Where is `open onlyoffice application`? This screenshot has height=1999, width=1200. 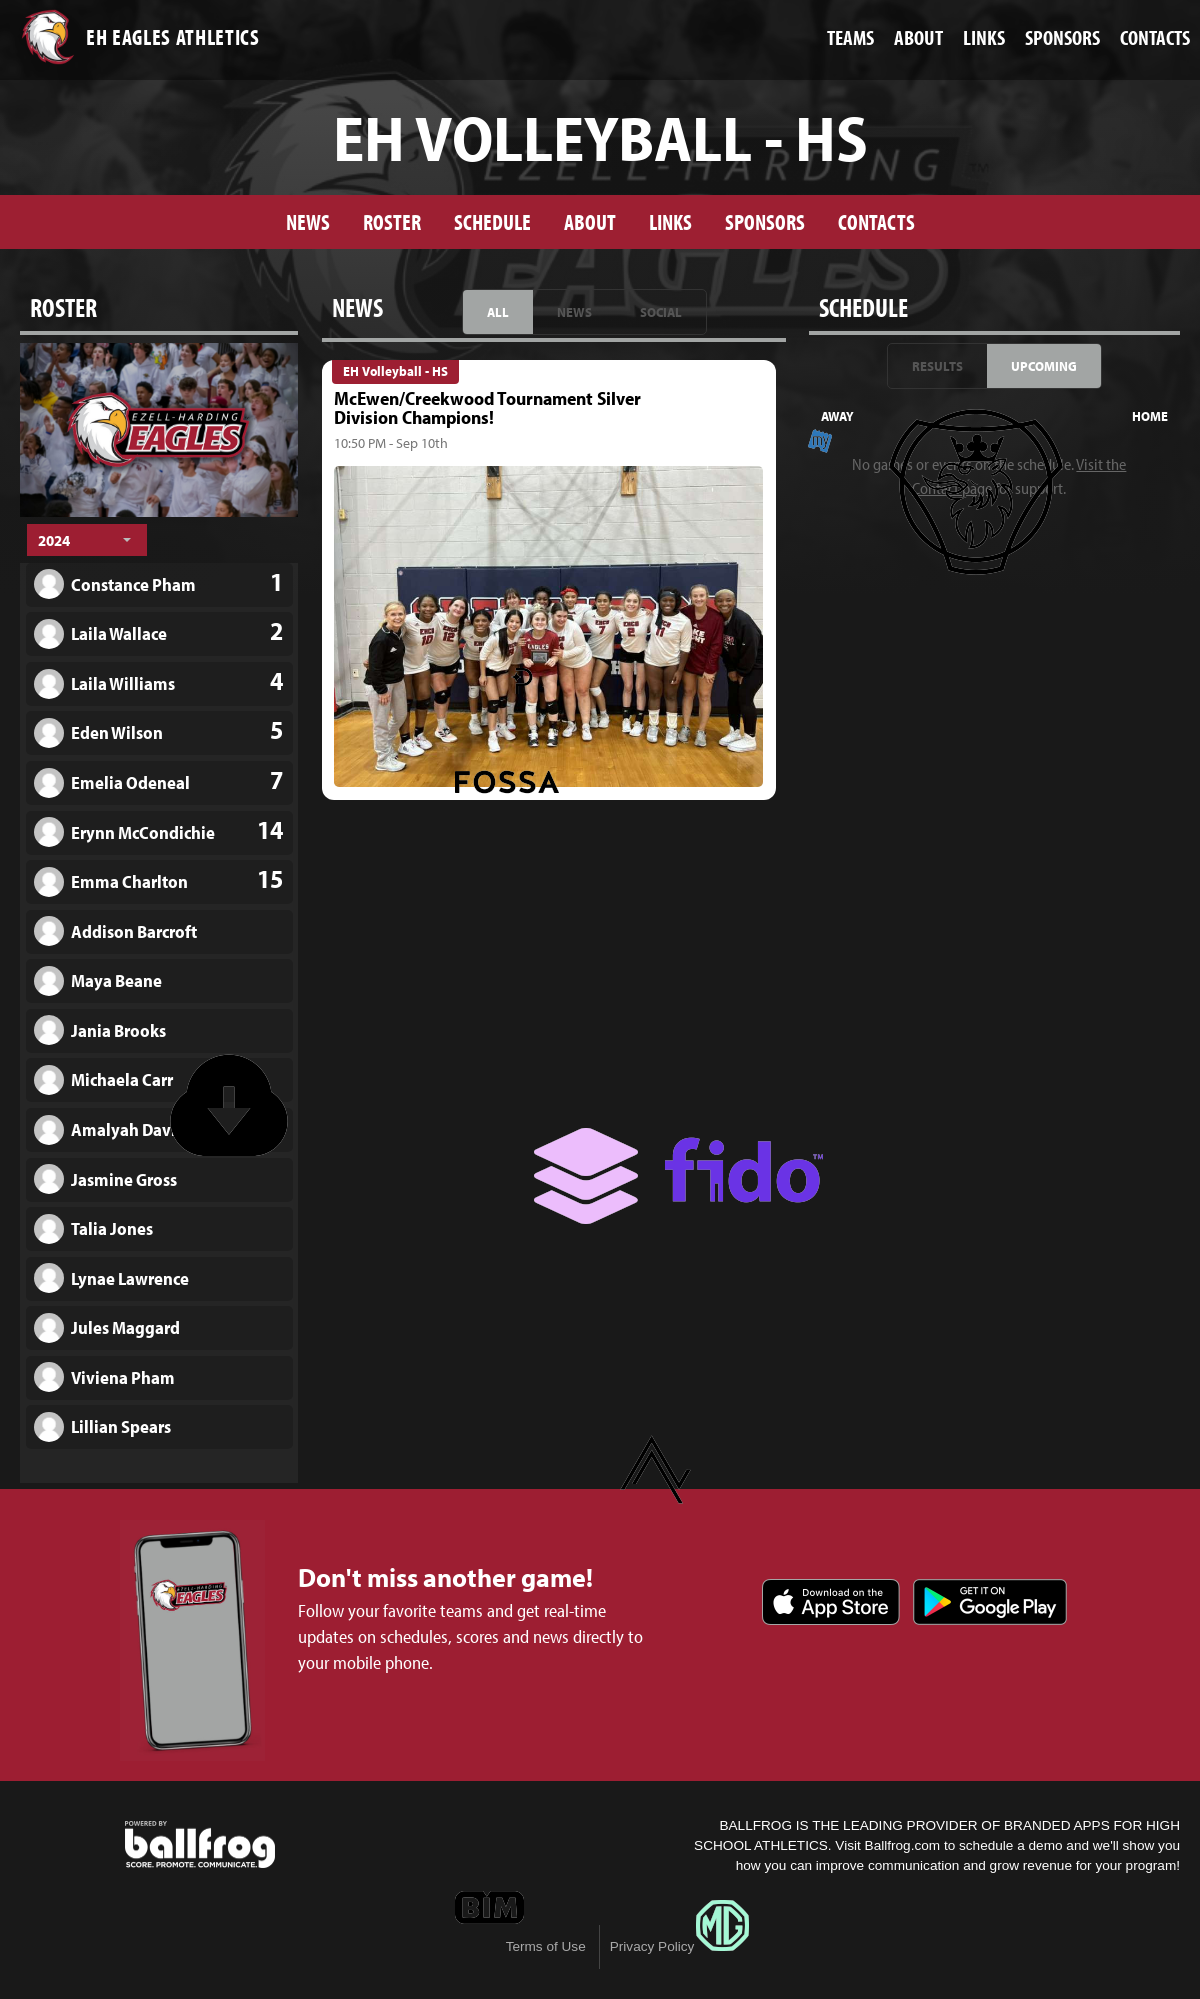 open onlyoffice application is located at coordinates (586, 1176).